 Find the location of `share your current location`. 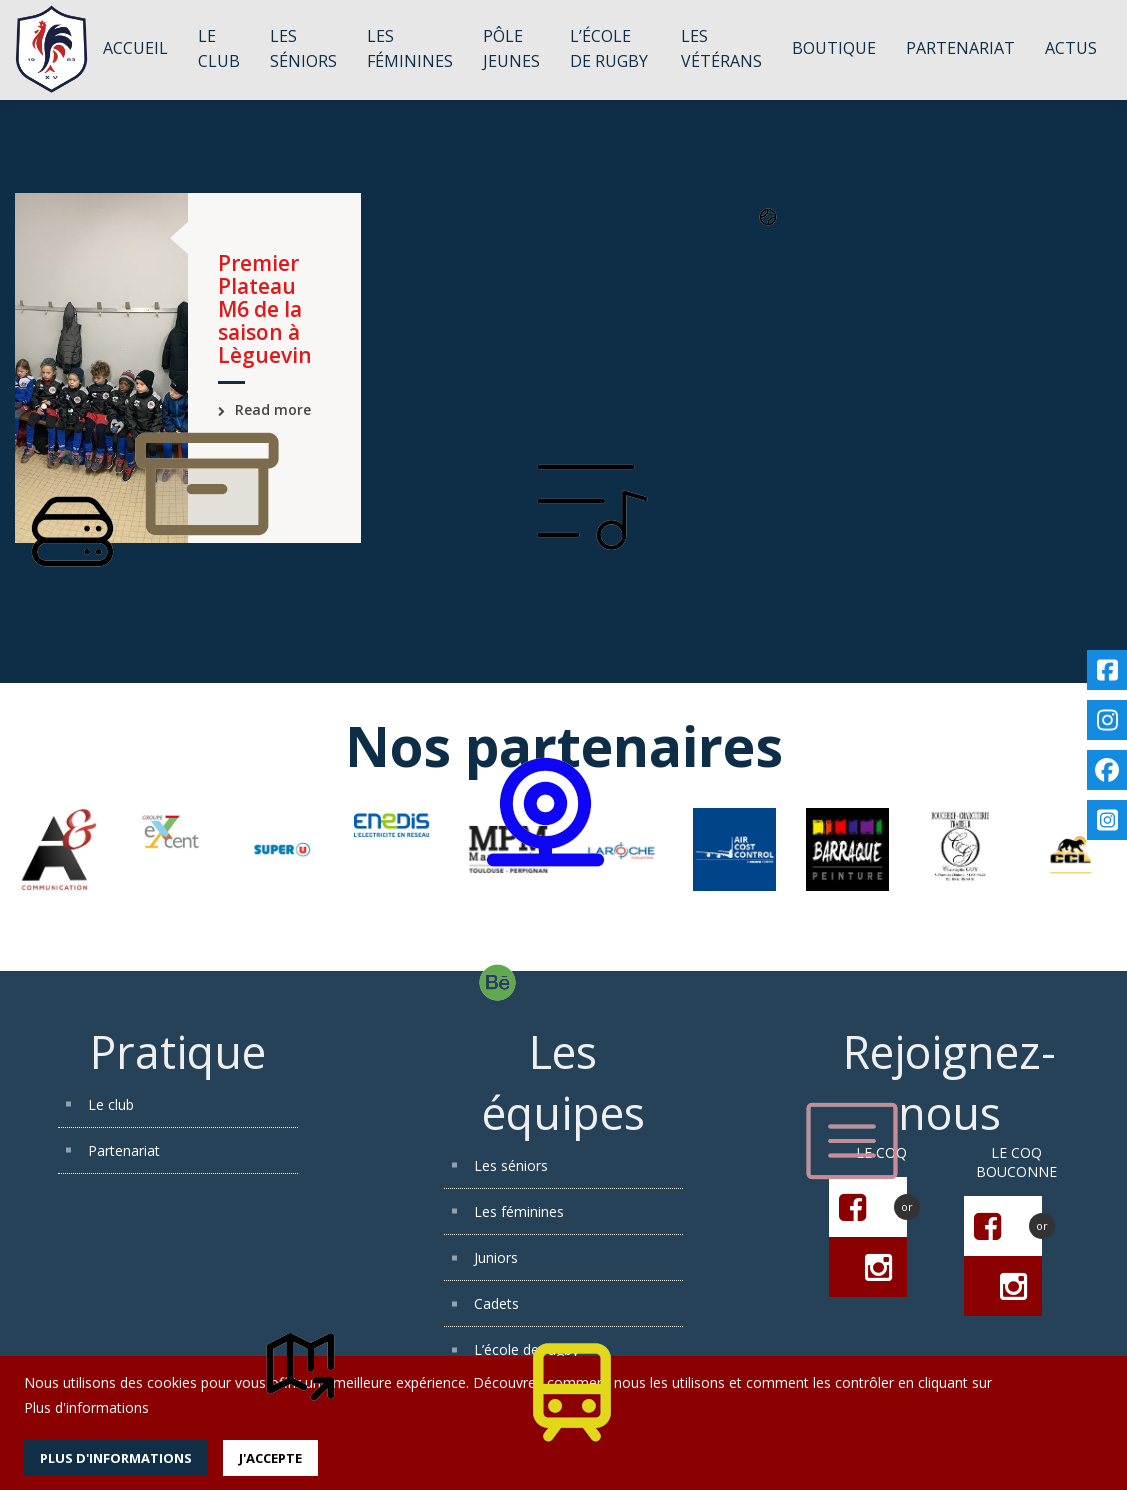

share your current location is located at coordinates (300, 1363).